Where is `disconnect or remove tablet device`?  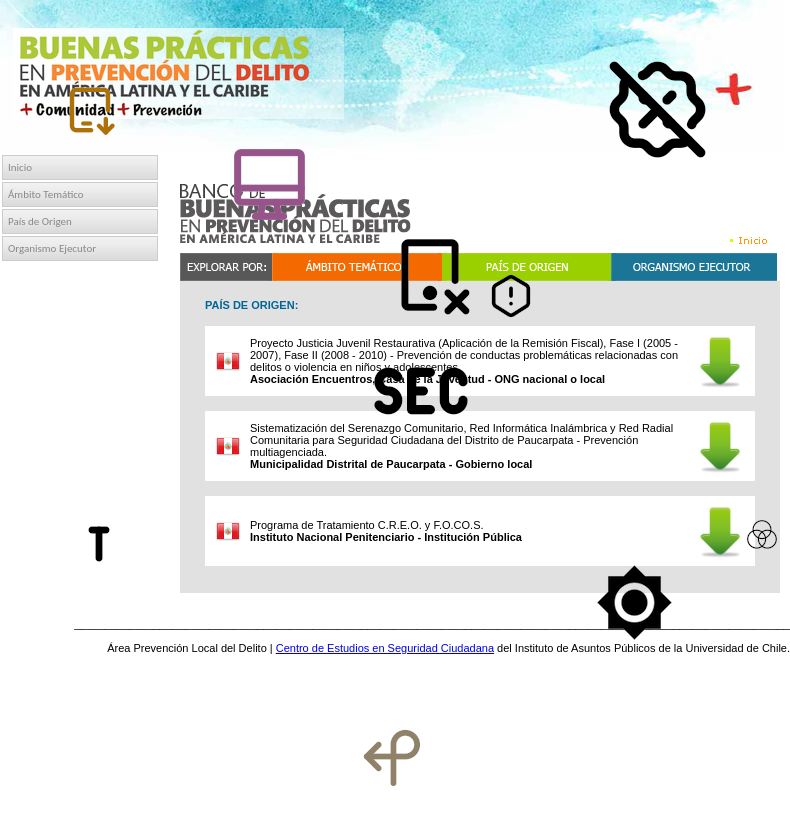 disconnect or remove tablet device is located at coordinates (430, 275).